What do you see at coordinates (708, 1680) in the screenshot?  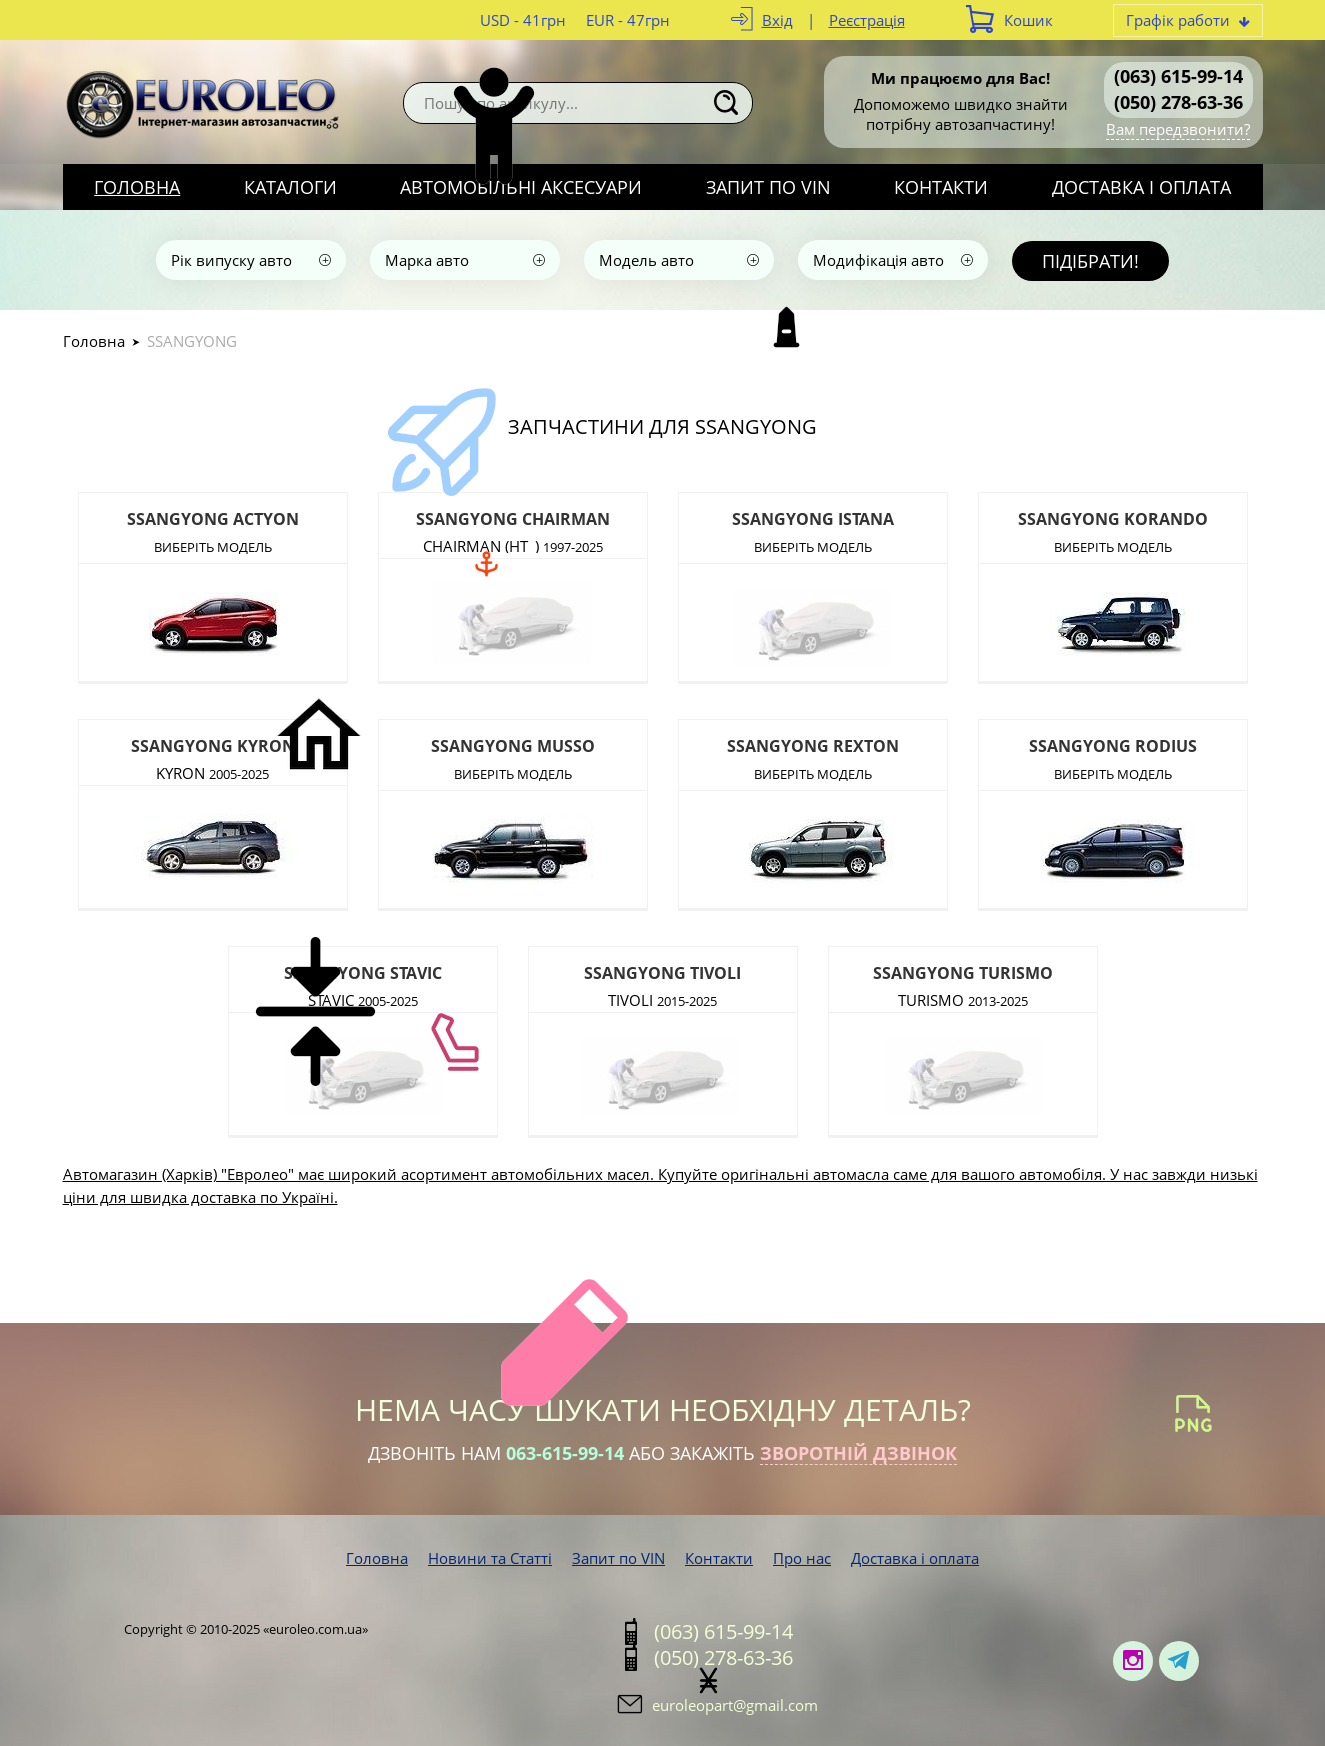 I see `view or select nano cryptocurrency` at bounding box center [708, 1680].